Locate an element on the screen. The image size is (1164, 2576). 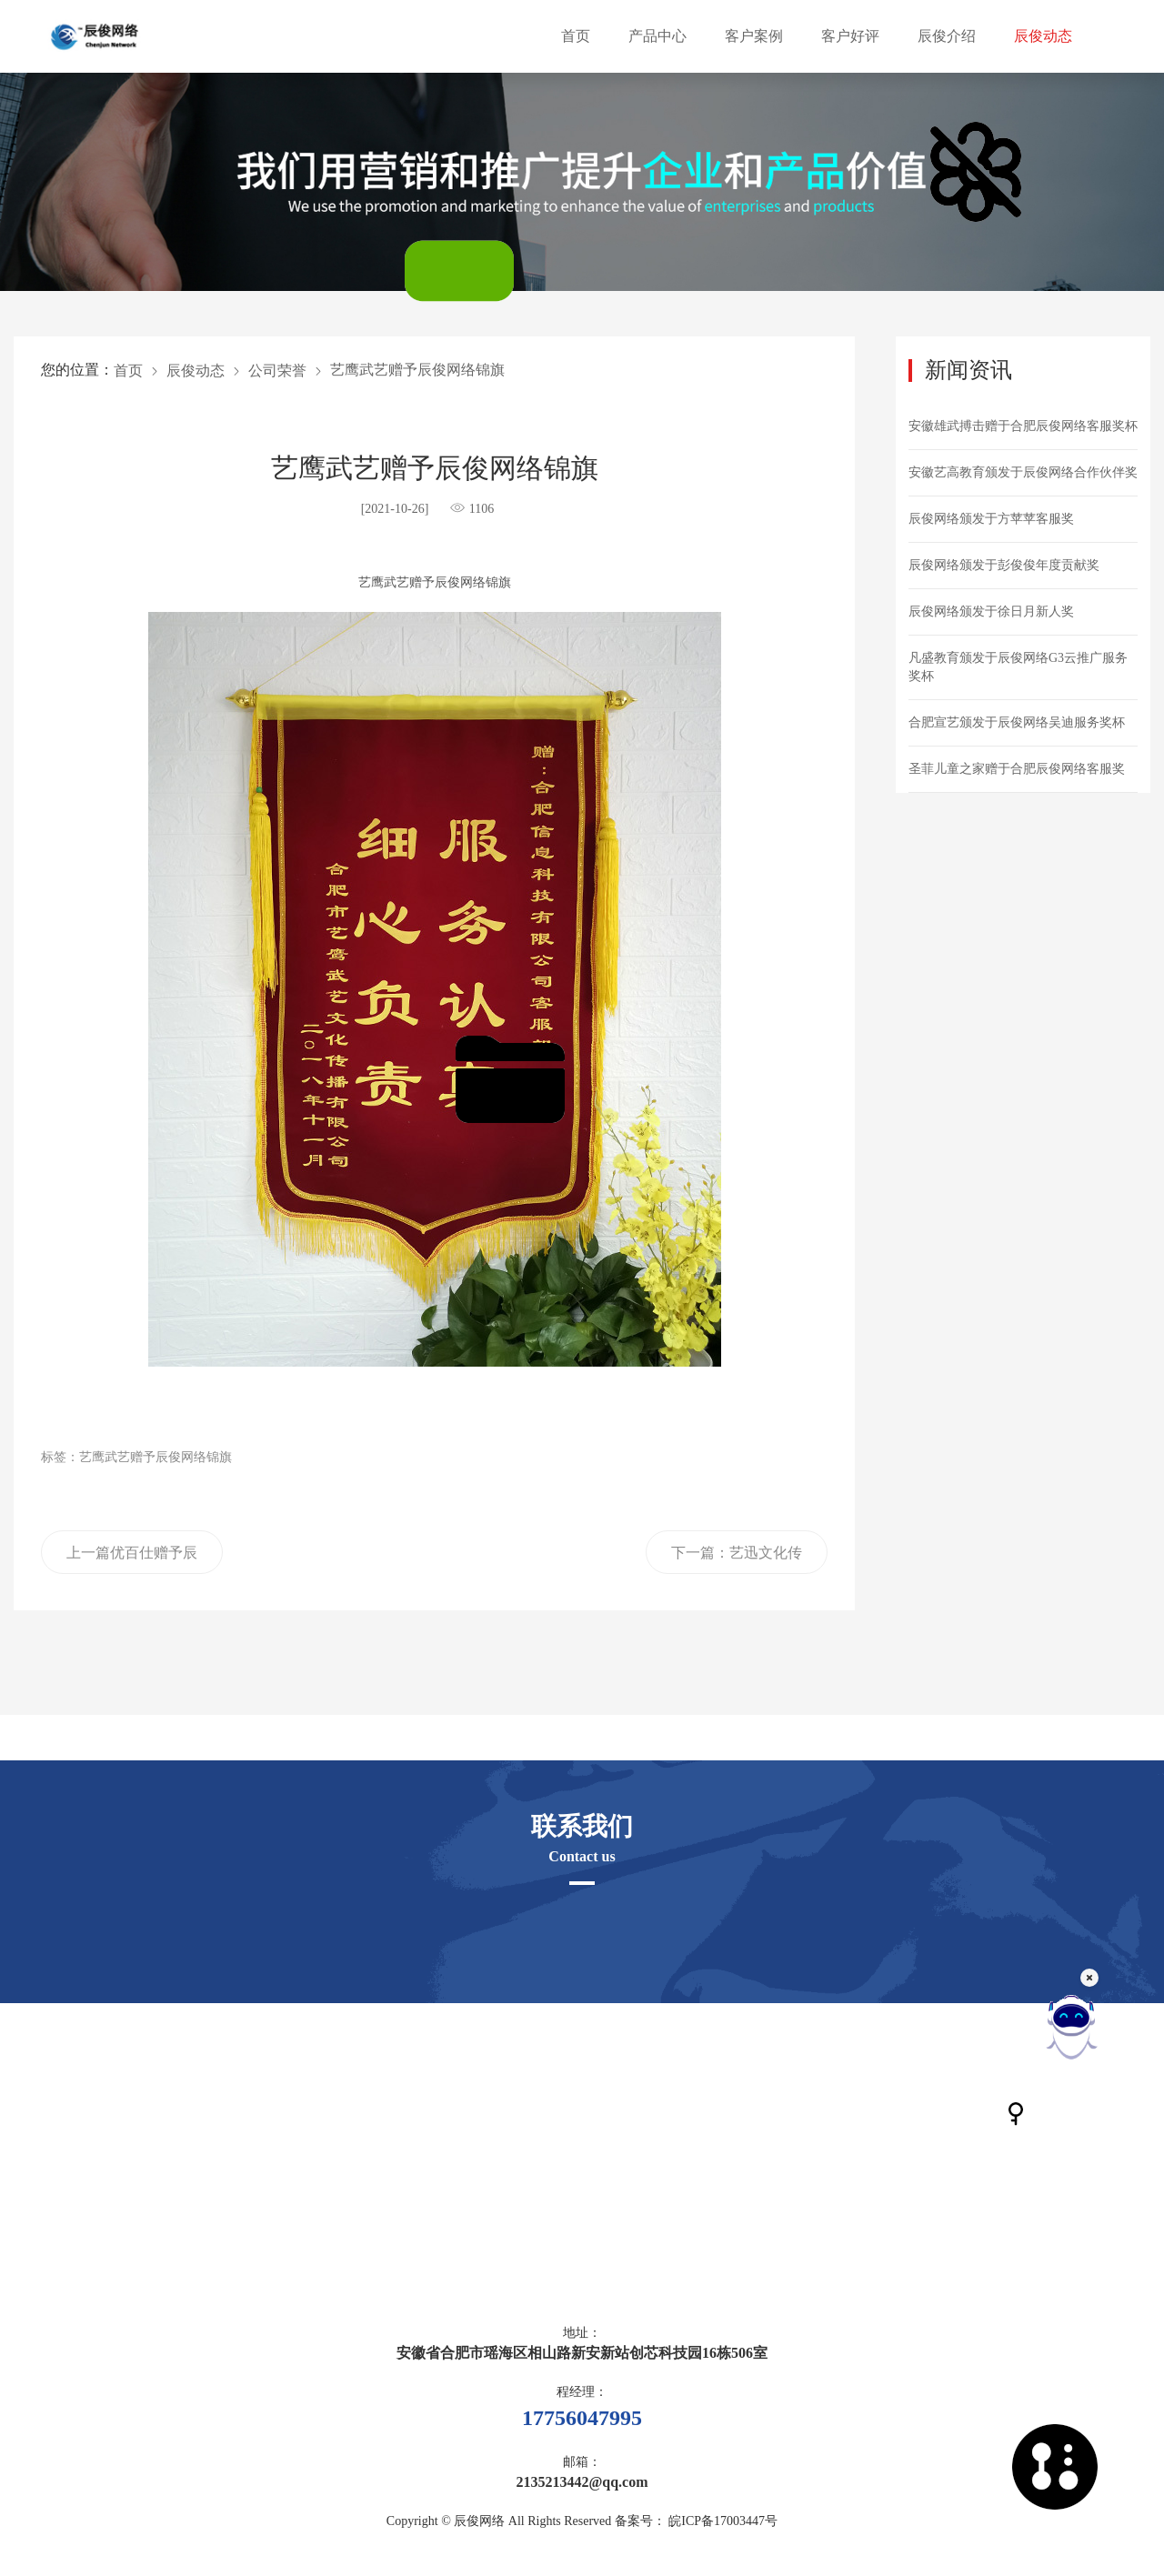
crop image to 16:9 aspect ratio is located at coordinates (459, 271).